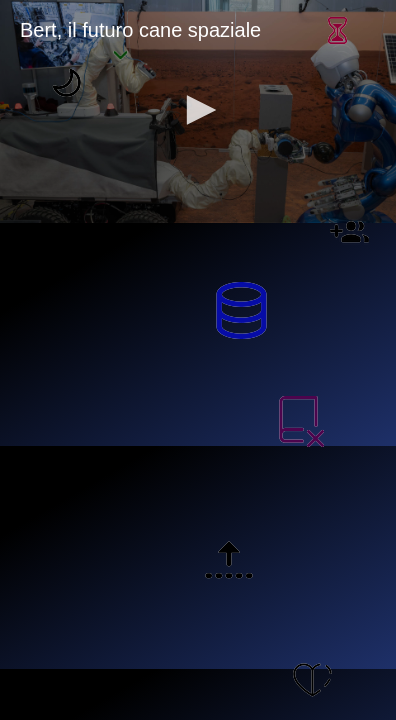  Describe the element at coordinates (229, 563) in the screenshot. I see `collapse content upward` at that location.